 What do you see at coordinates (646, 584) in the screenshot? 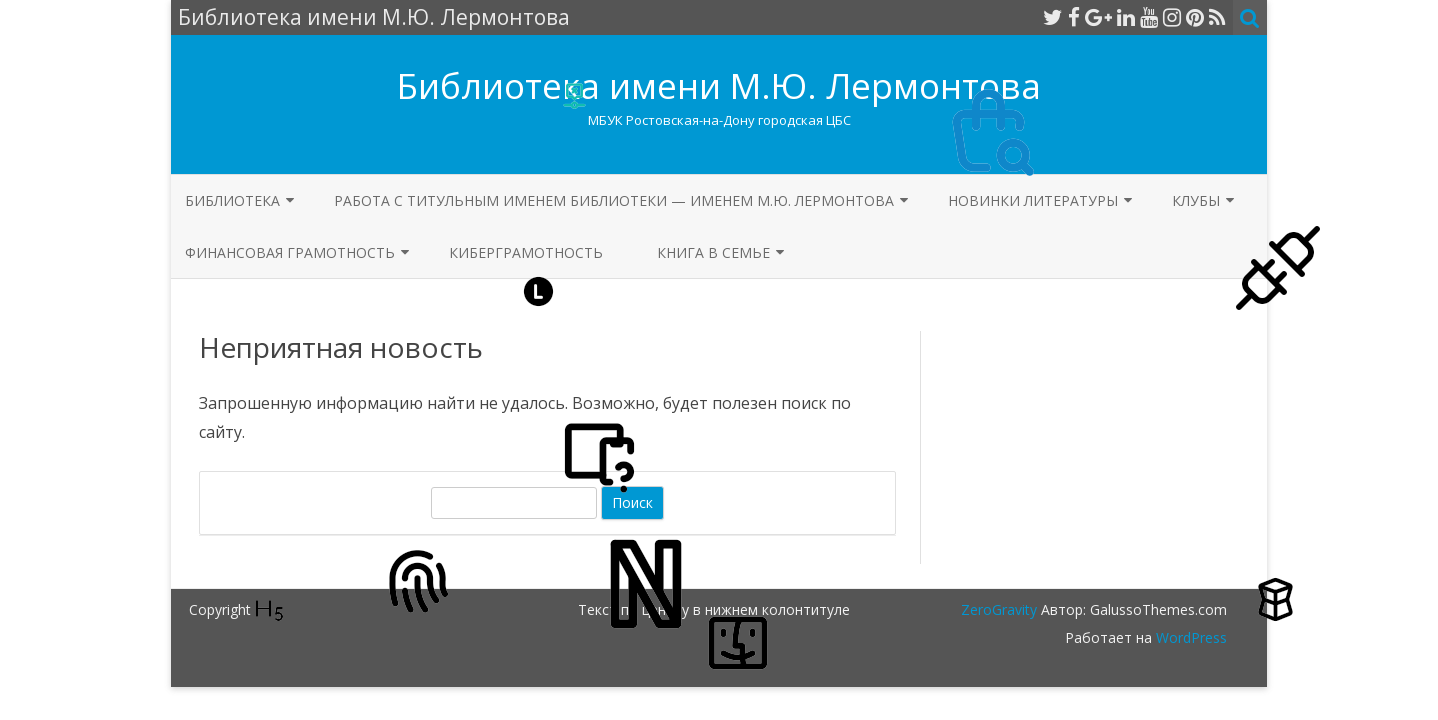
I see `open Netflix app` at bounding box center [646, 584].